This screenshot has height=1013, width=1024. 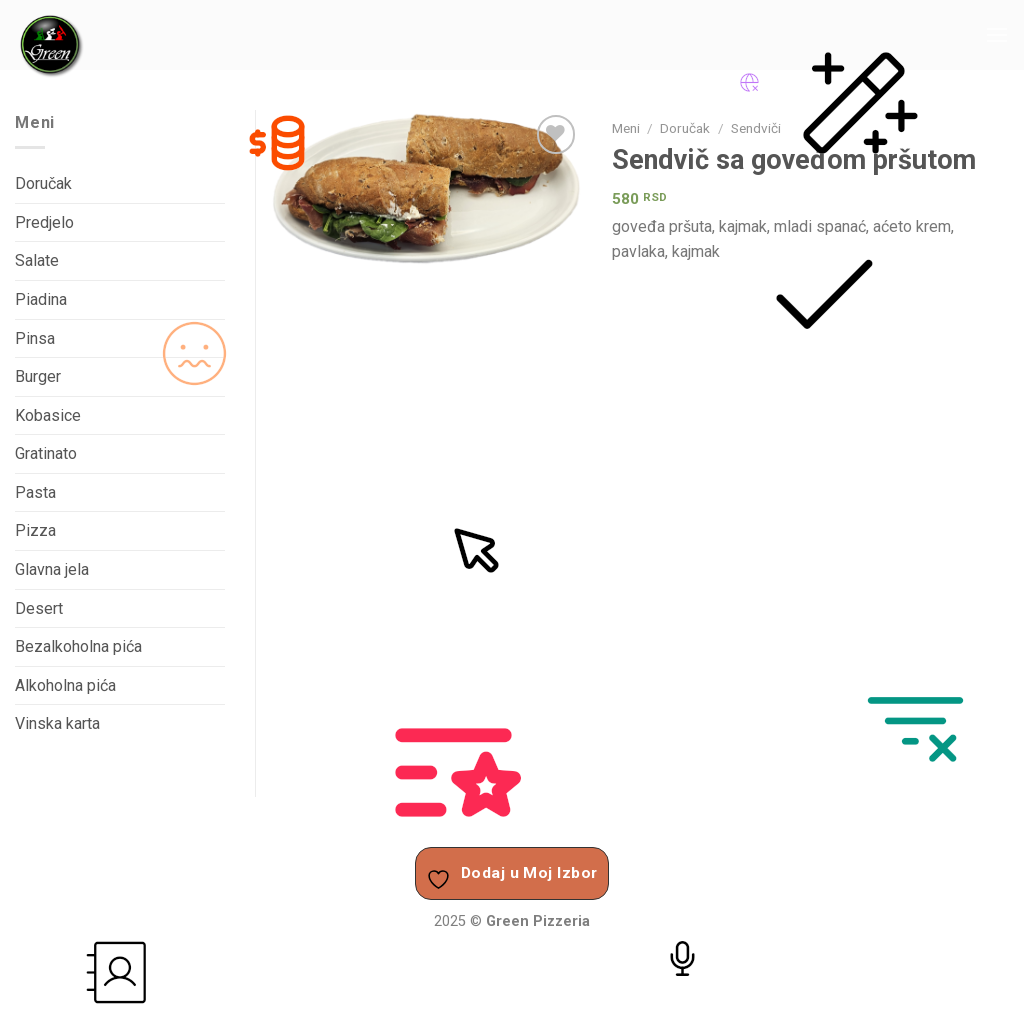 What do you see at coordinates (682, 958) in the screenshot?
I see `tap to start voice input` at bounding box center [682, 958].